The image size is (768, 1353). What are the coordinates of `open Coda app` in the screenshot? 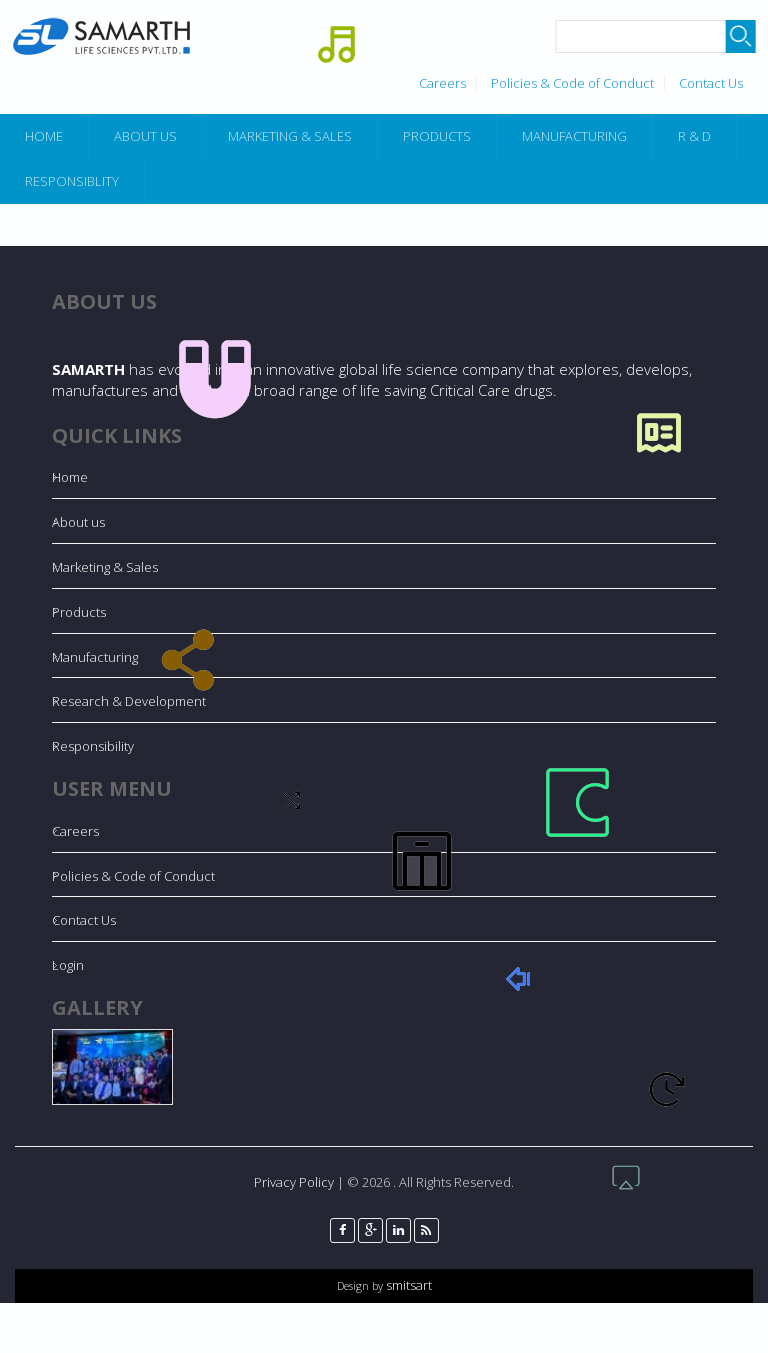 It's located at (577, 802).